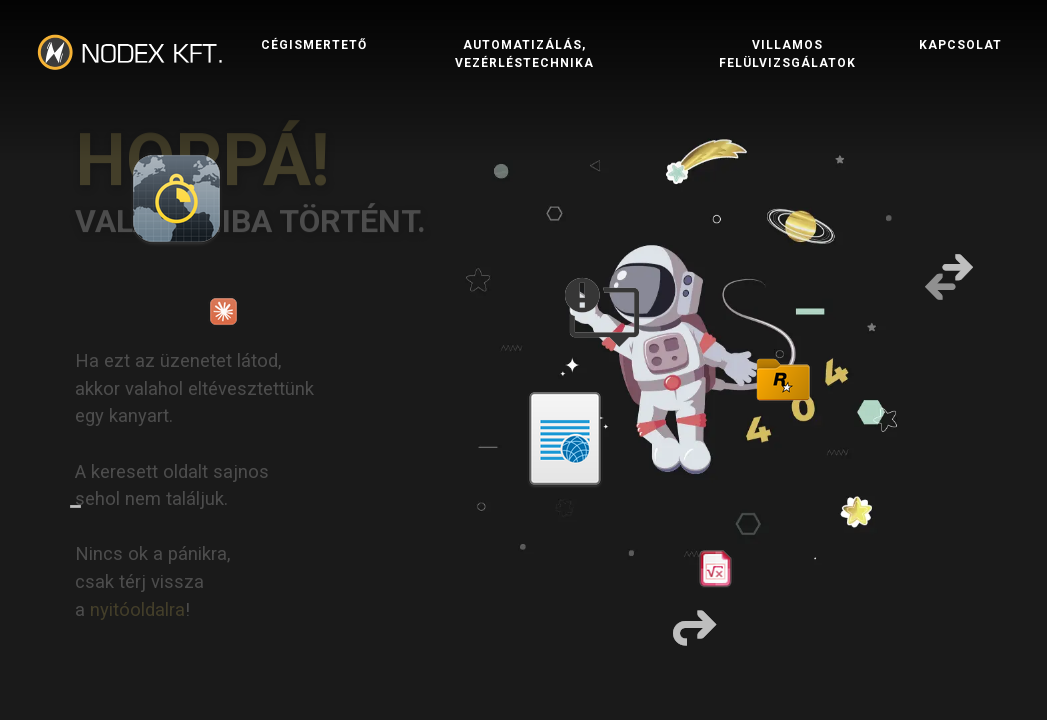 This screenshot has width=1047, height=720. I want to click on minimize the current window, so click(75, 502).